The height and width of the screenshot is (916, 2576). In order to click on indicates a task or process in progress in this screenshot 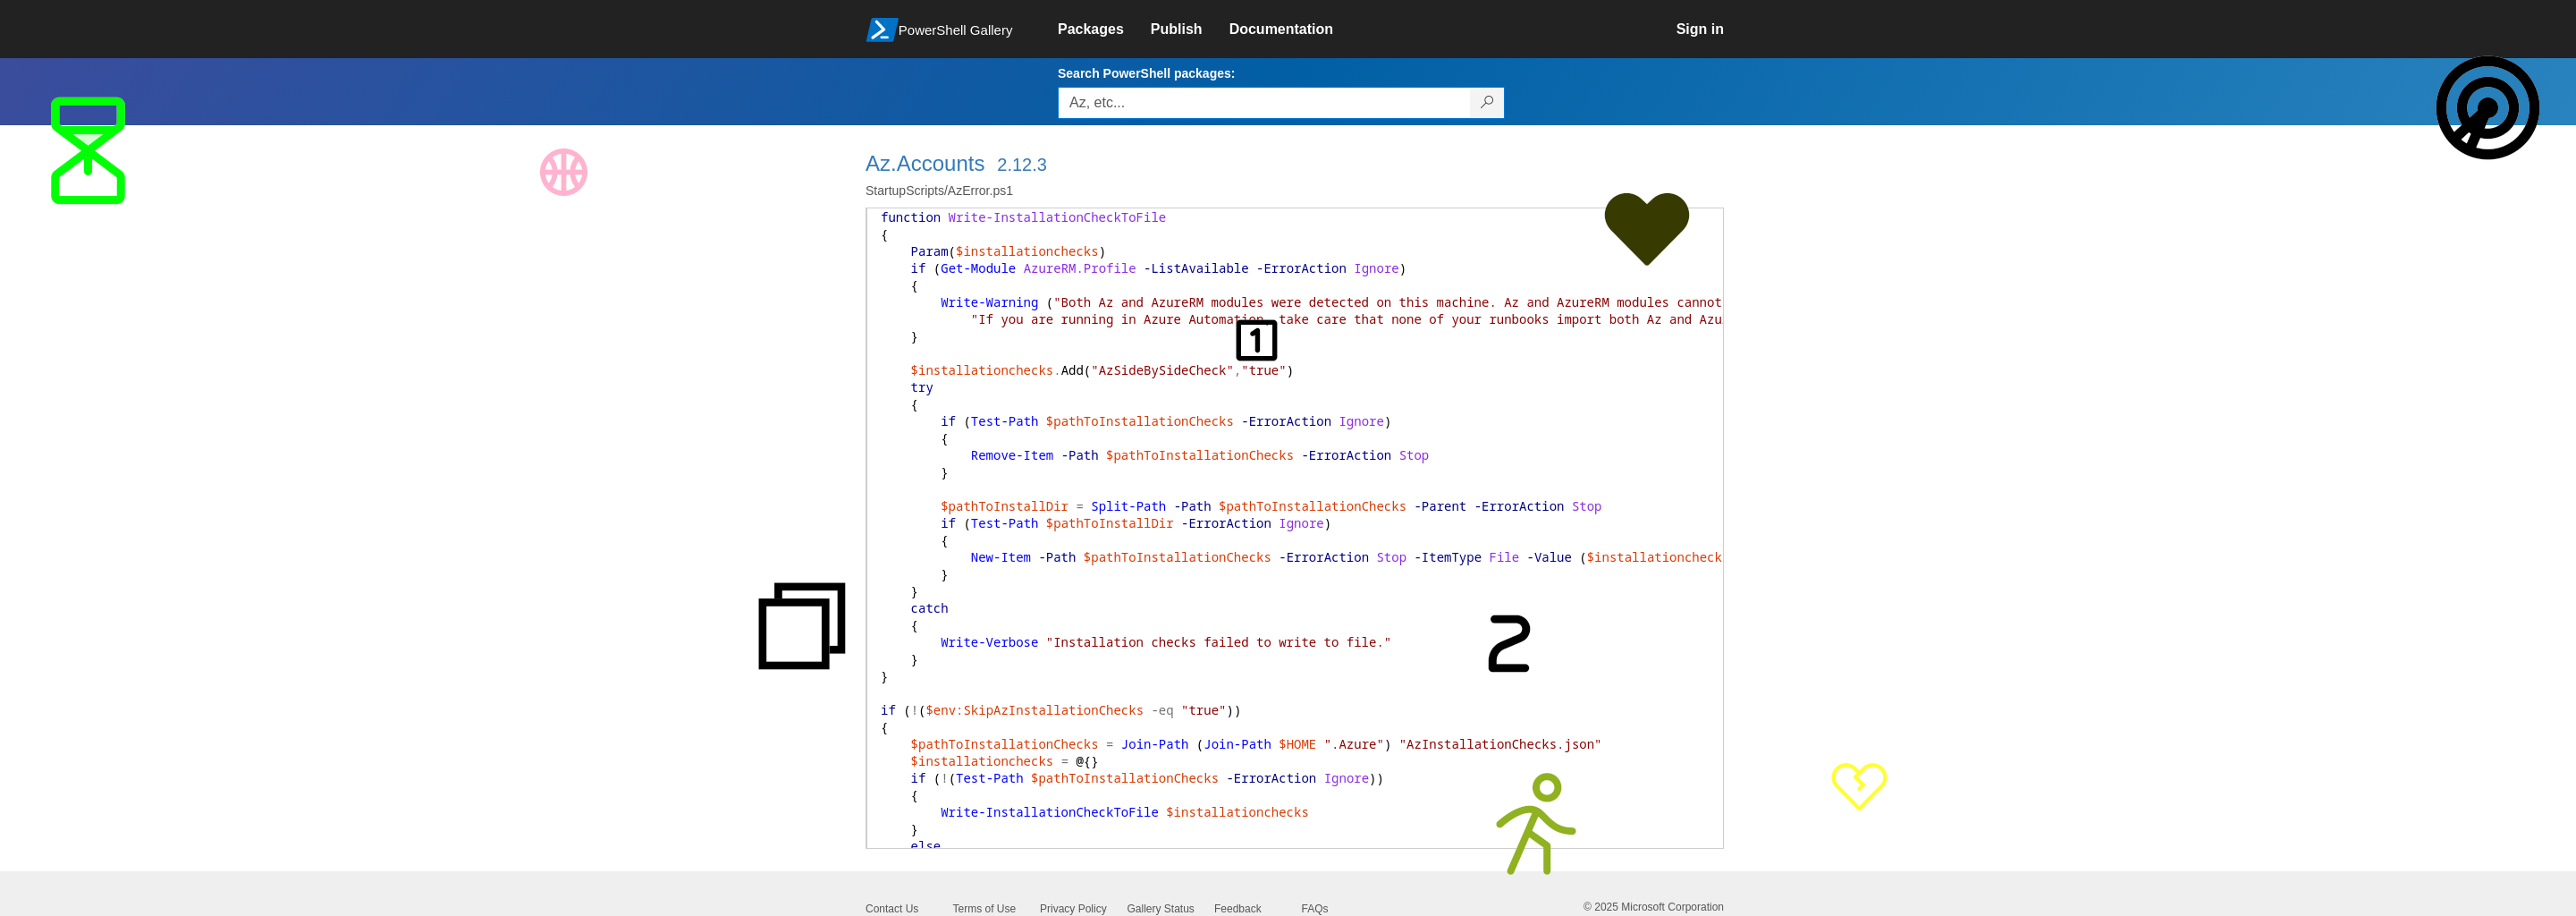, I will do `click(88, 150)`.